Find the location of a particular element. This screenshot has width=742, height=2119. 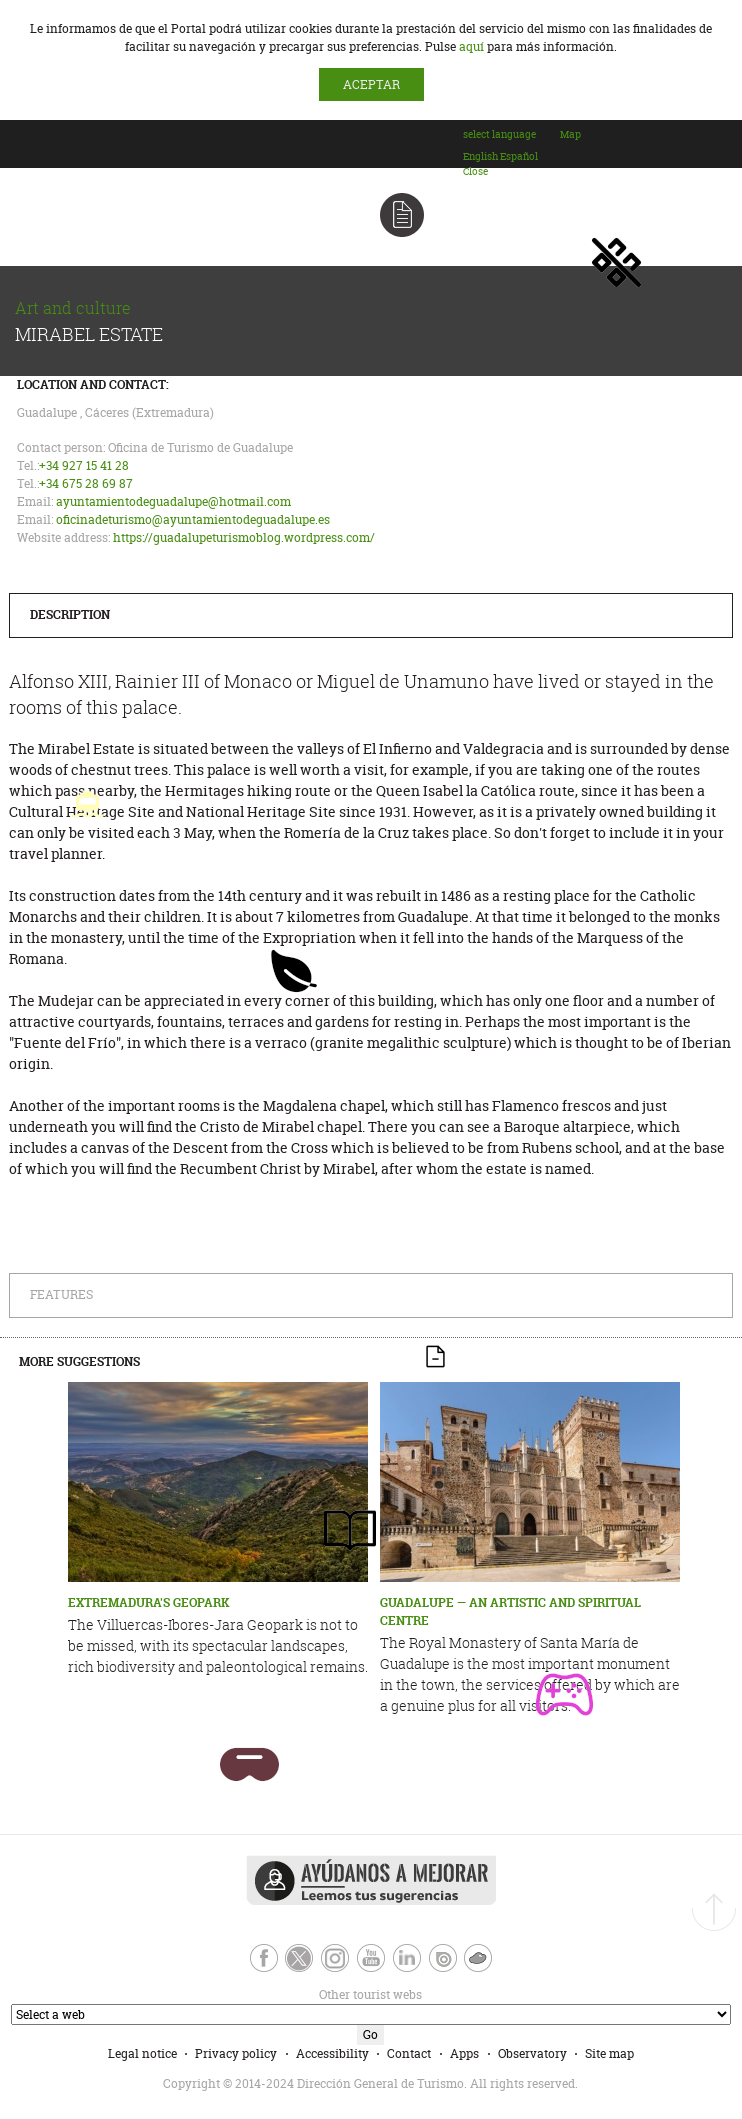

remove a file from your selection is located at coordinates (435, 1356).